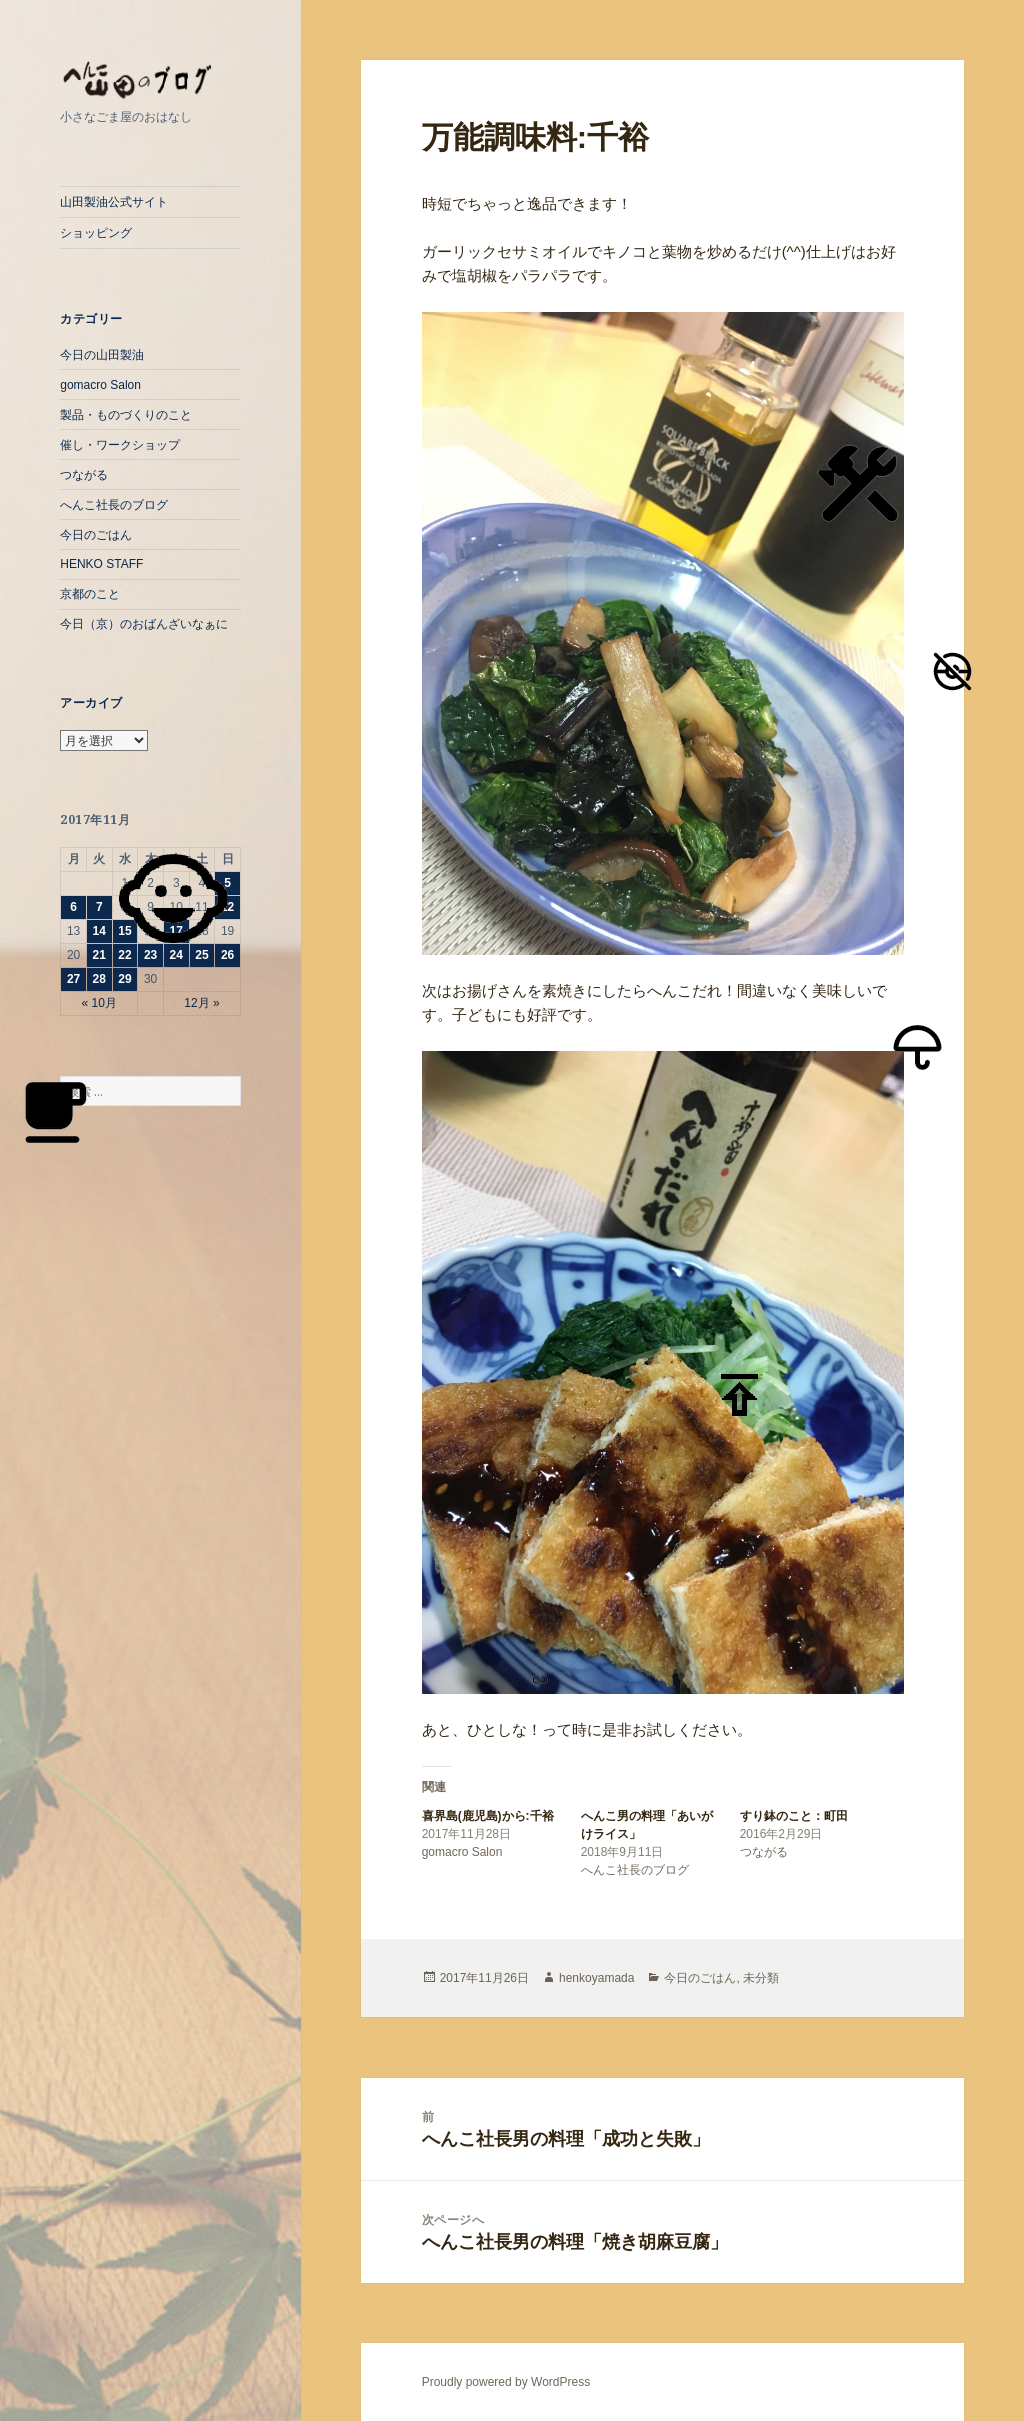 The width and height of the screenshot is (1024, 2421). Describe the element at coordinates (739, 1394) in the screenshot. I see `publish or upload content` at that location.